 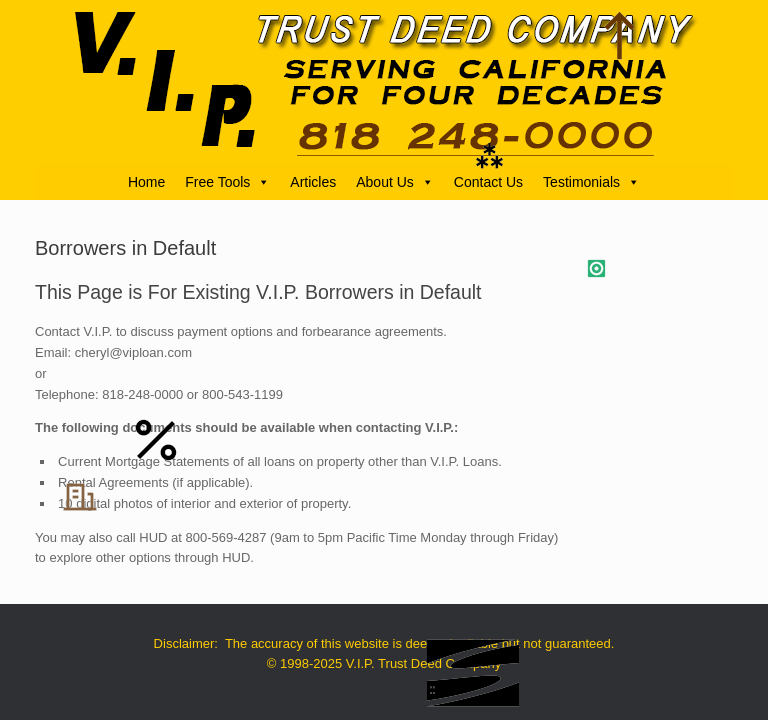 What do you see at coordinates (156, 440) in the screenshot?
I see `view discount or promotional offer` at bounding box center [156, 440].